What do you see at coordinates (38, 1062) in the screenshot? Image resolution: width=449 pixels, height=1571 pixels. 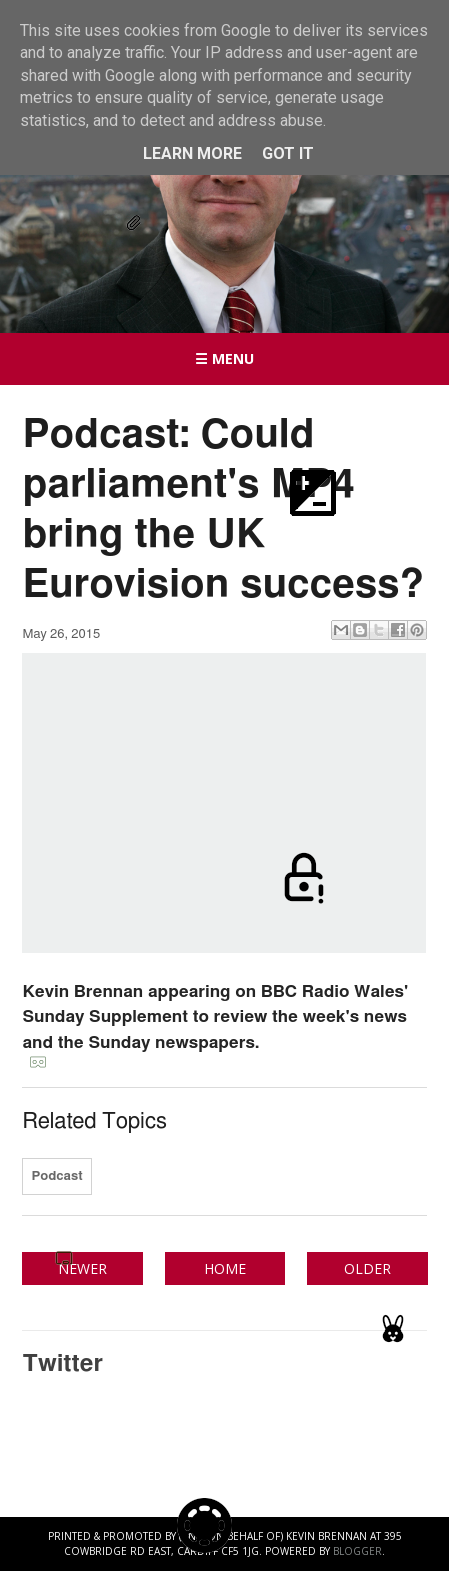 I see `launch VR or virtual reality mode` at bounding box center [38, 1062].